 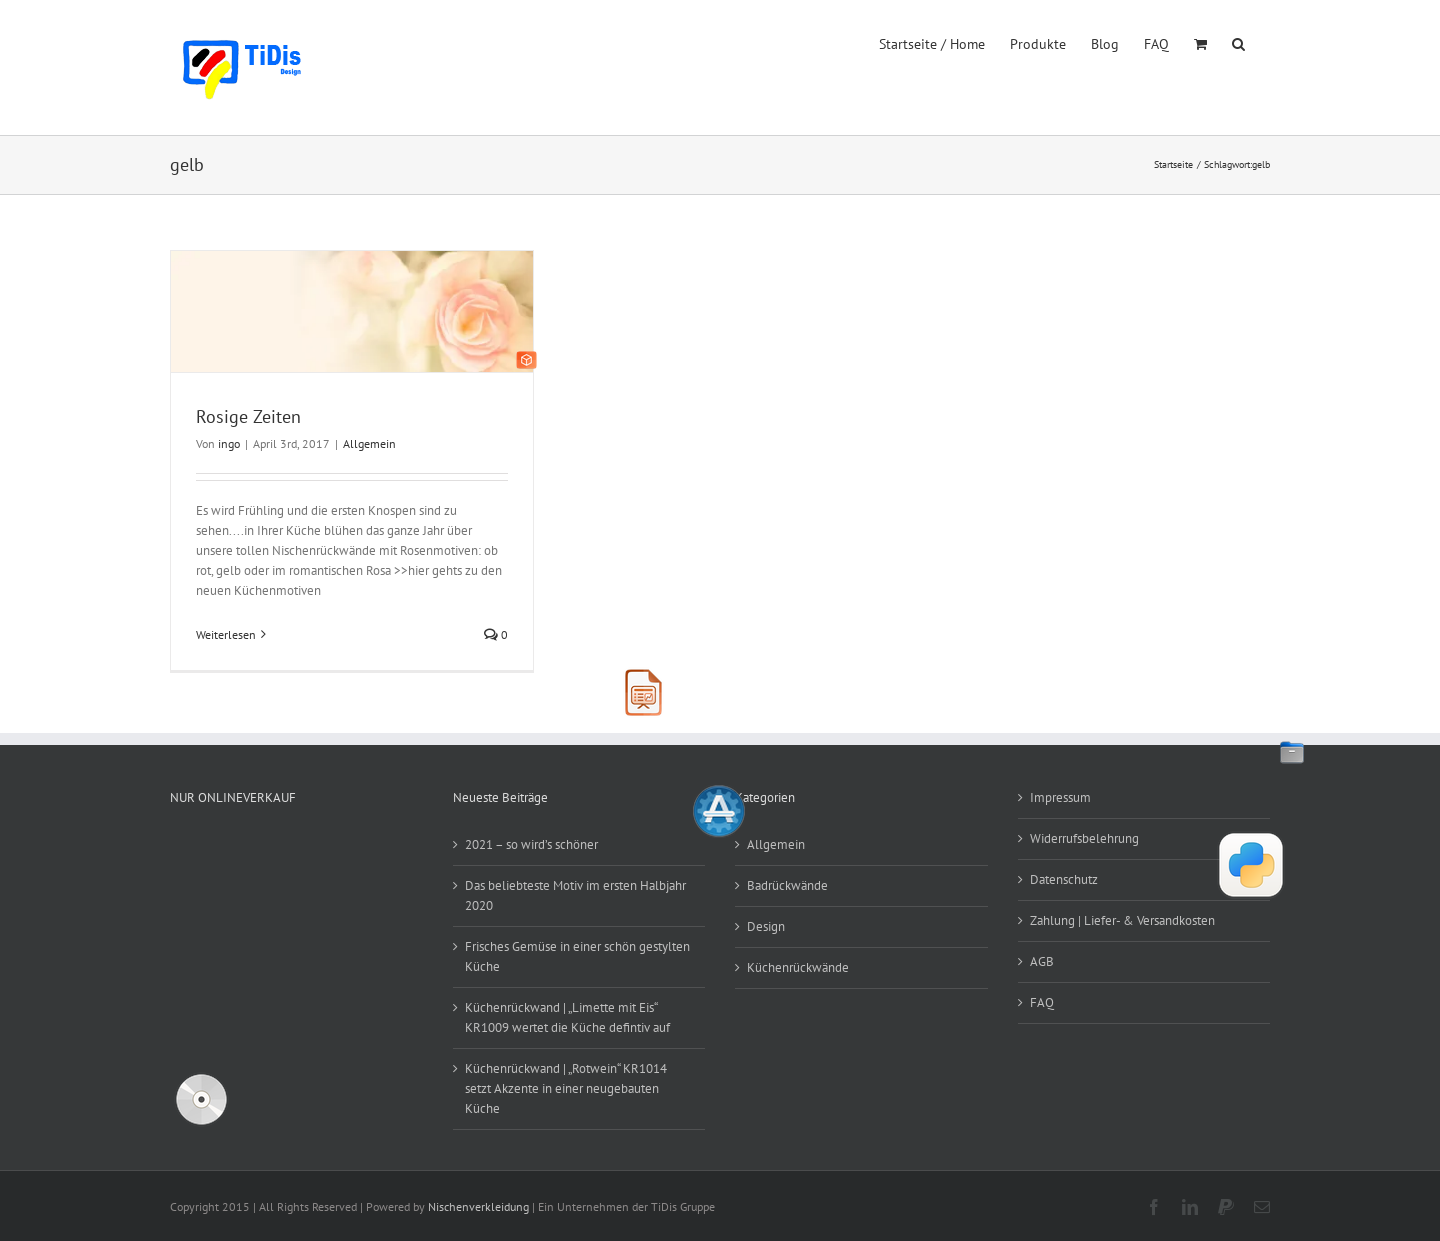 What do you see at coordinates (643, 692) in the screenshot?
I see `libreoffice impress presentation file` at bounding box center [643, 692].